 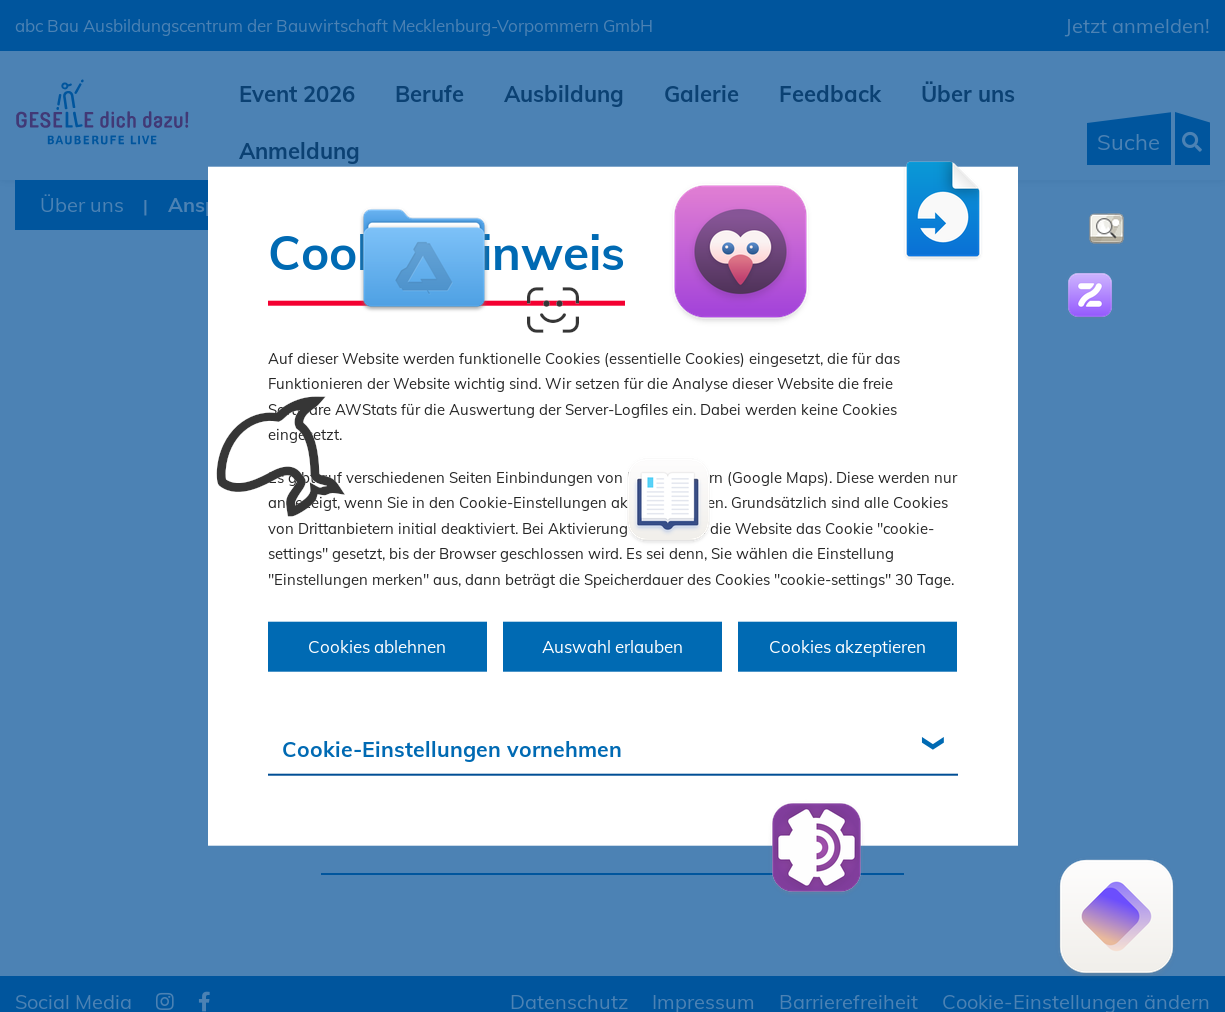 What do you see at coordinates (278, 456) in the screenshot?
I see `launch orca screen reader application` at bounding box center [278, 456].